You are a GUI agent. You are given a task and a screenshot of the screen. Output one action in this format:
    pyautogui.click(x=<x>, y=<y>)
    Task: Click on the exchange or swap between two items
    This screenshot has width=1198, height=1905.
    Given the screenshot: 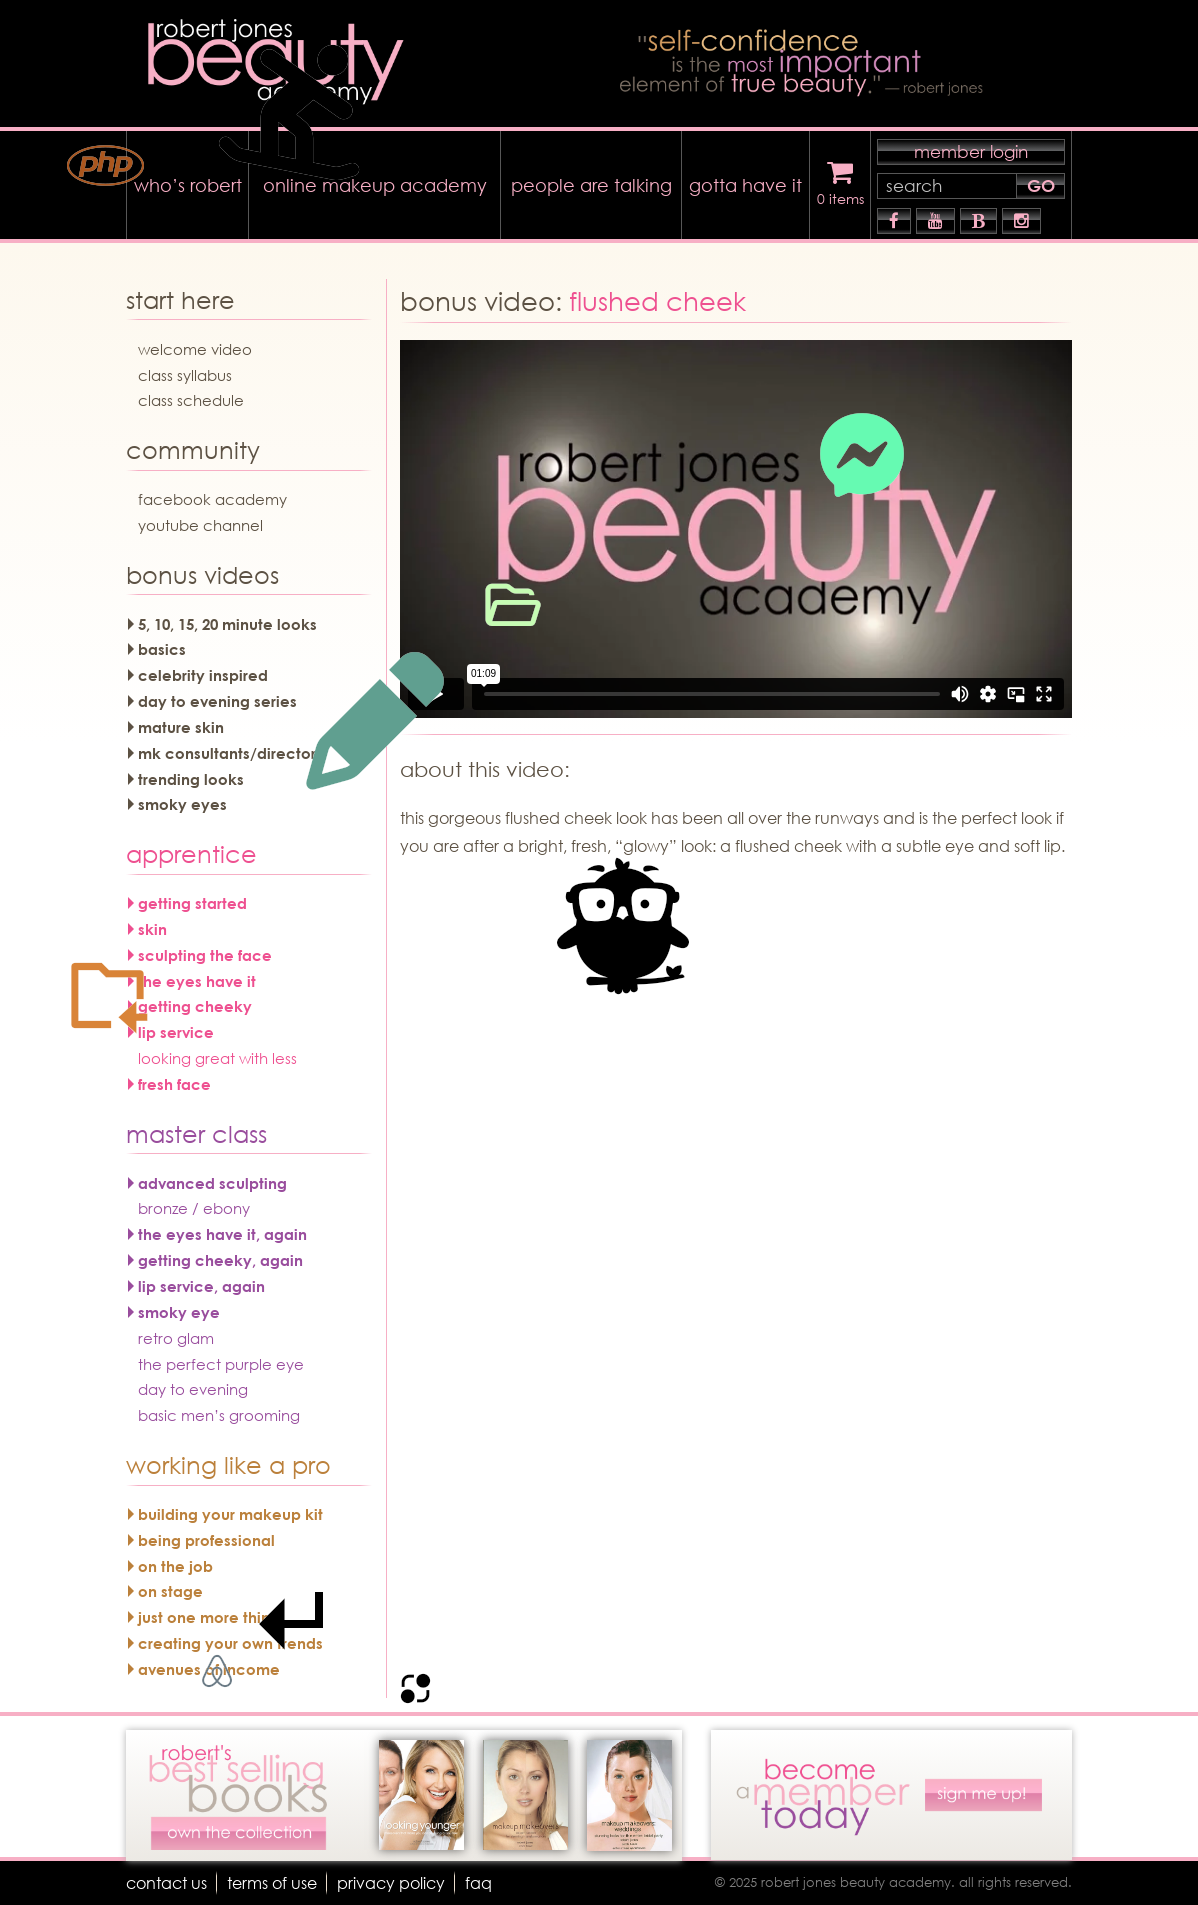 What is the action you would take?
    pyautogui.click(x=415, y=1688)
    